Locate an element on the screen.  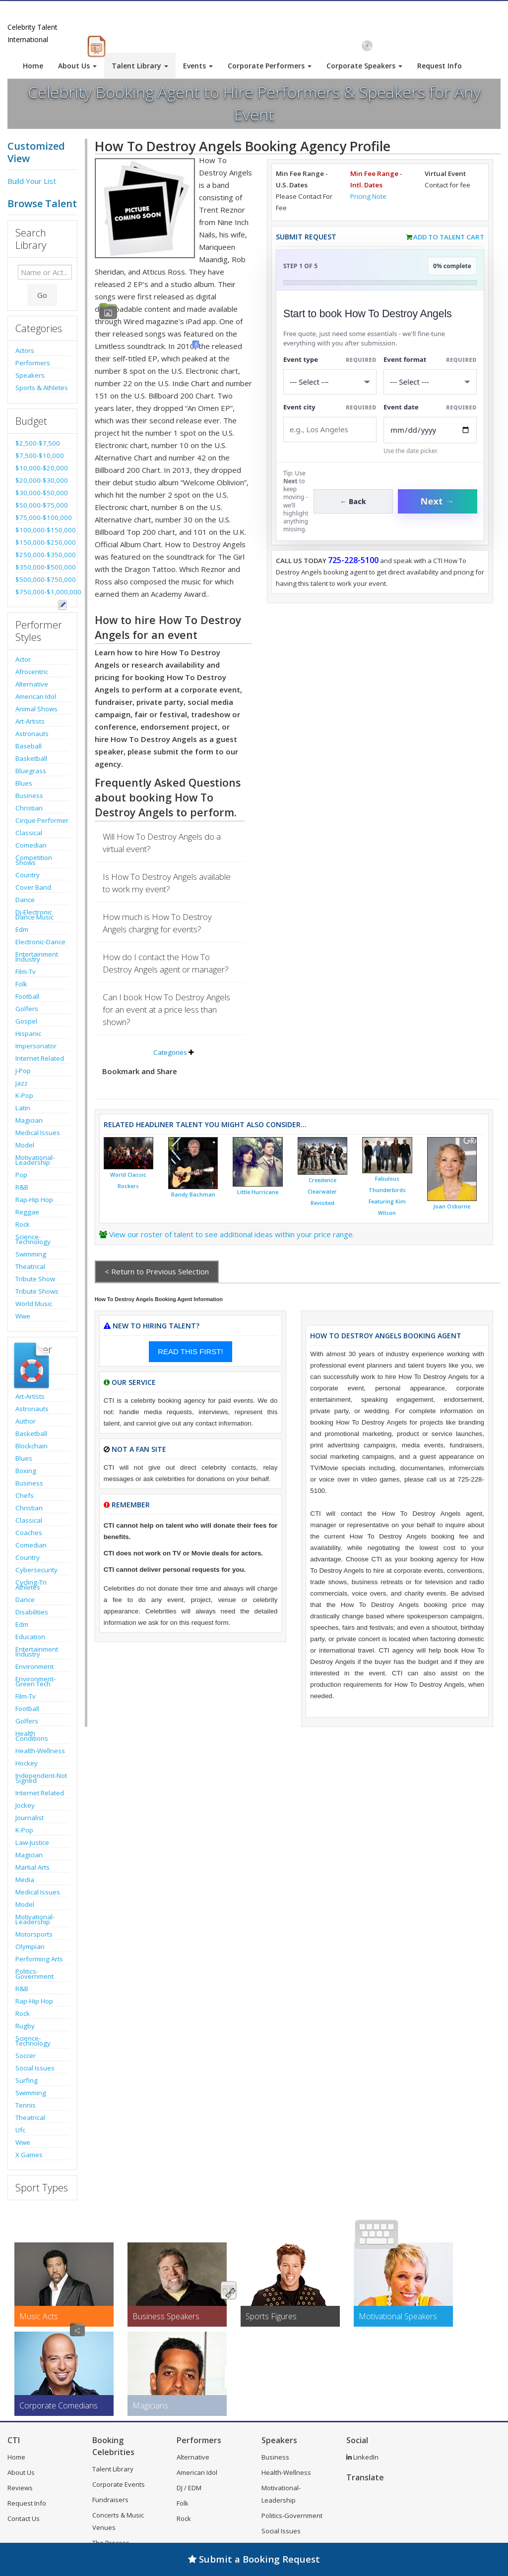
open a presentation template file is located at coordinates (96, 46).